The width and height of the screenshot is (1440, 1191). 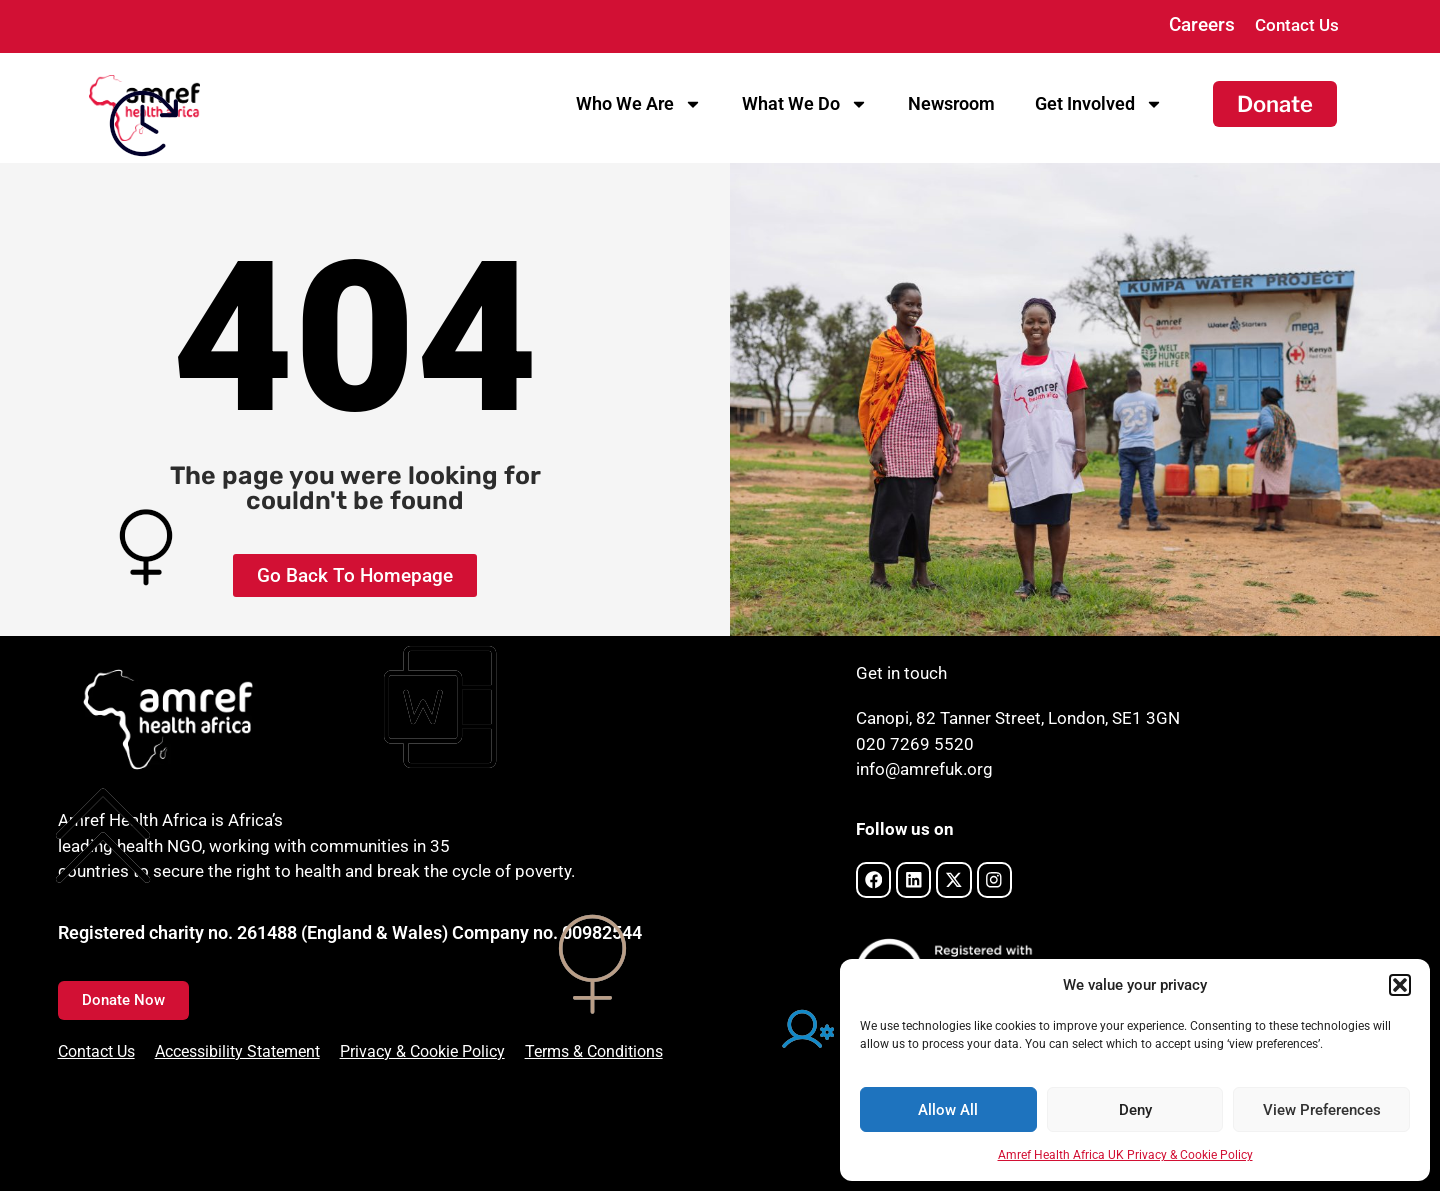 What do you see at coordinates (806, 1030) in the screenshot?
I see `access user settings` at bounding box center [806, 1030].